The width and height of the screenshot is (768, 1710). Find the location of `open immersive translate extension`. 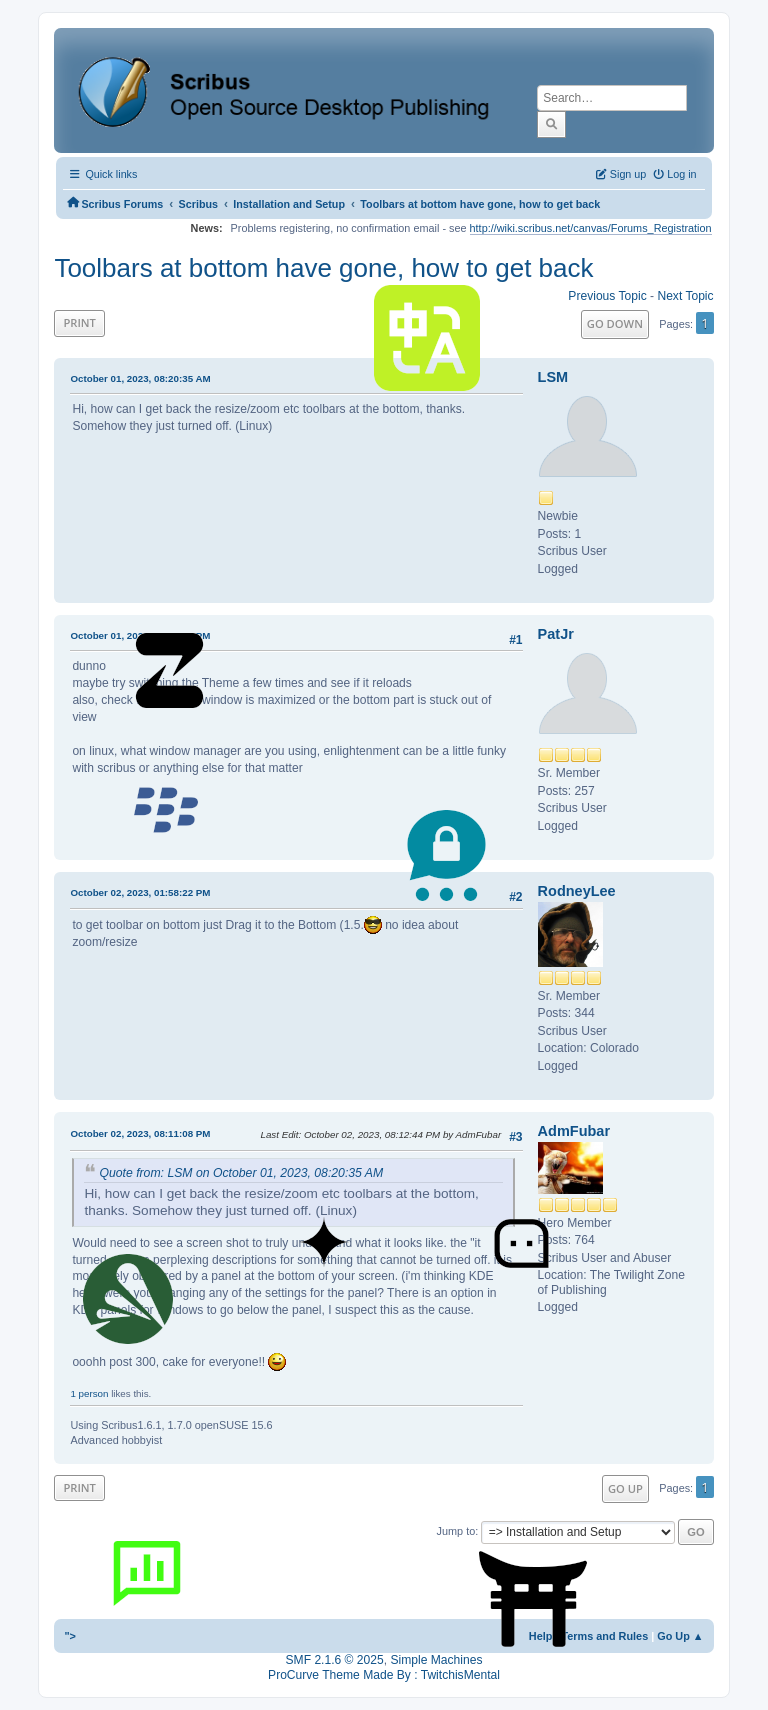

open immersive translate extension is located at coordinates (427, 338).